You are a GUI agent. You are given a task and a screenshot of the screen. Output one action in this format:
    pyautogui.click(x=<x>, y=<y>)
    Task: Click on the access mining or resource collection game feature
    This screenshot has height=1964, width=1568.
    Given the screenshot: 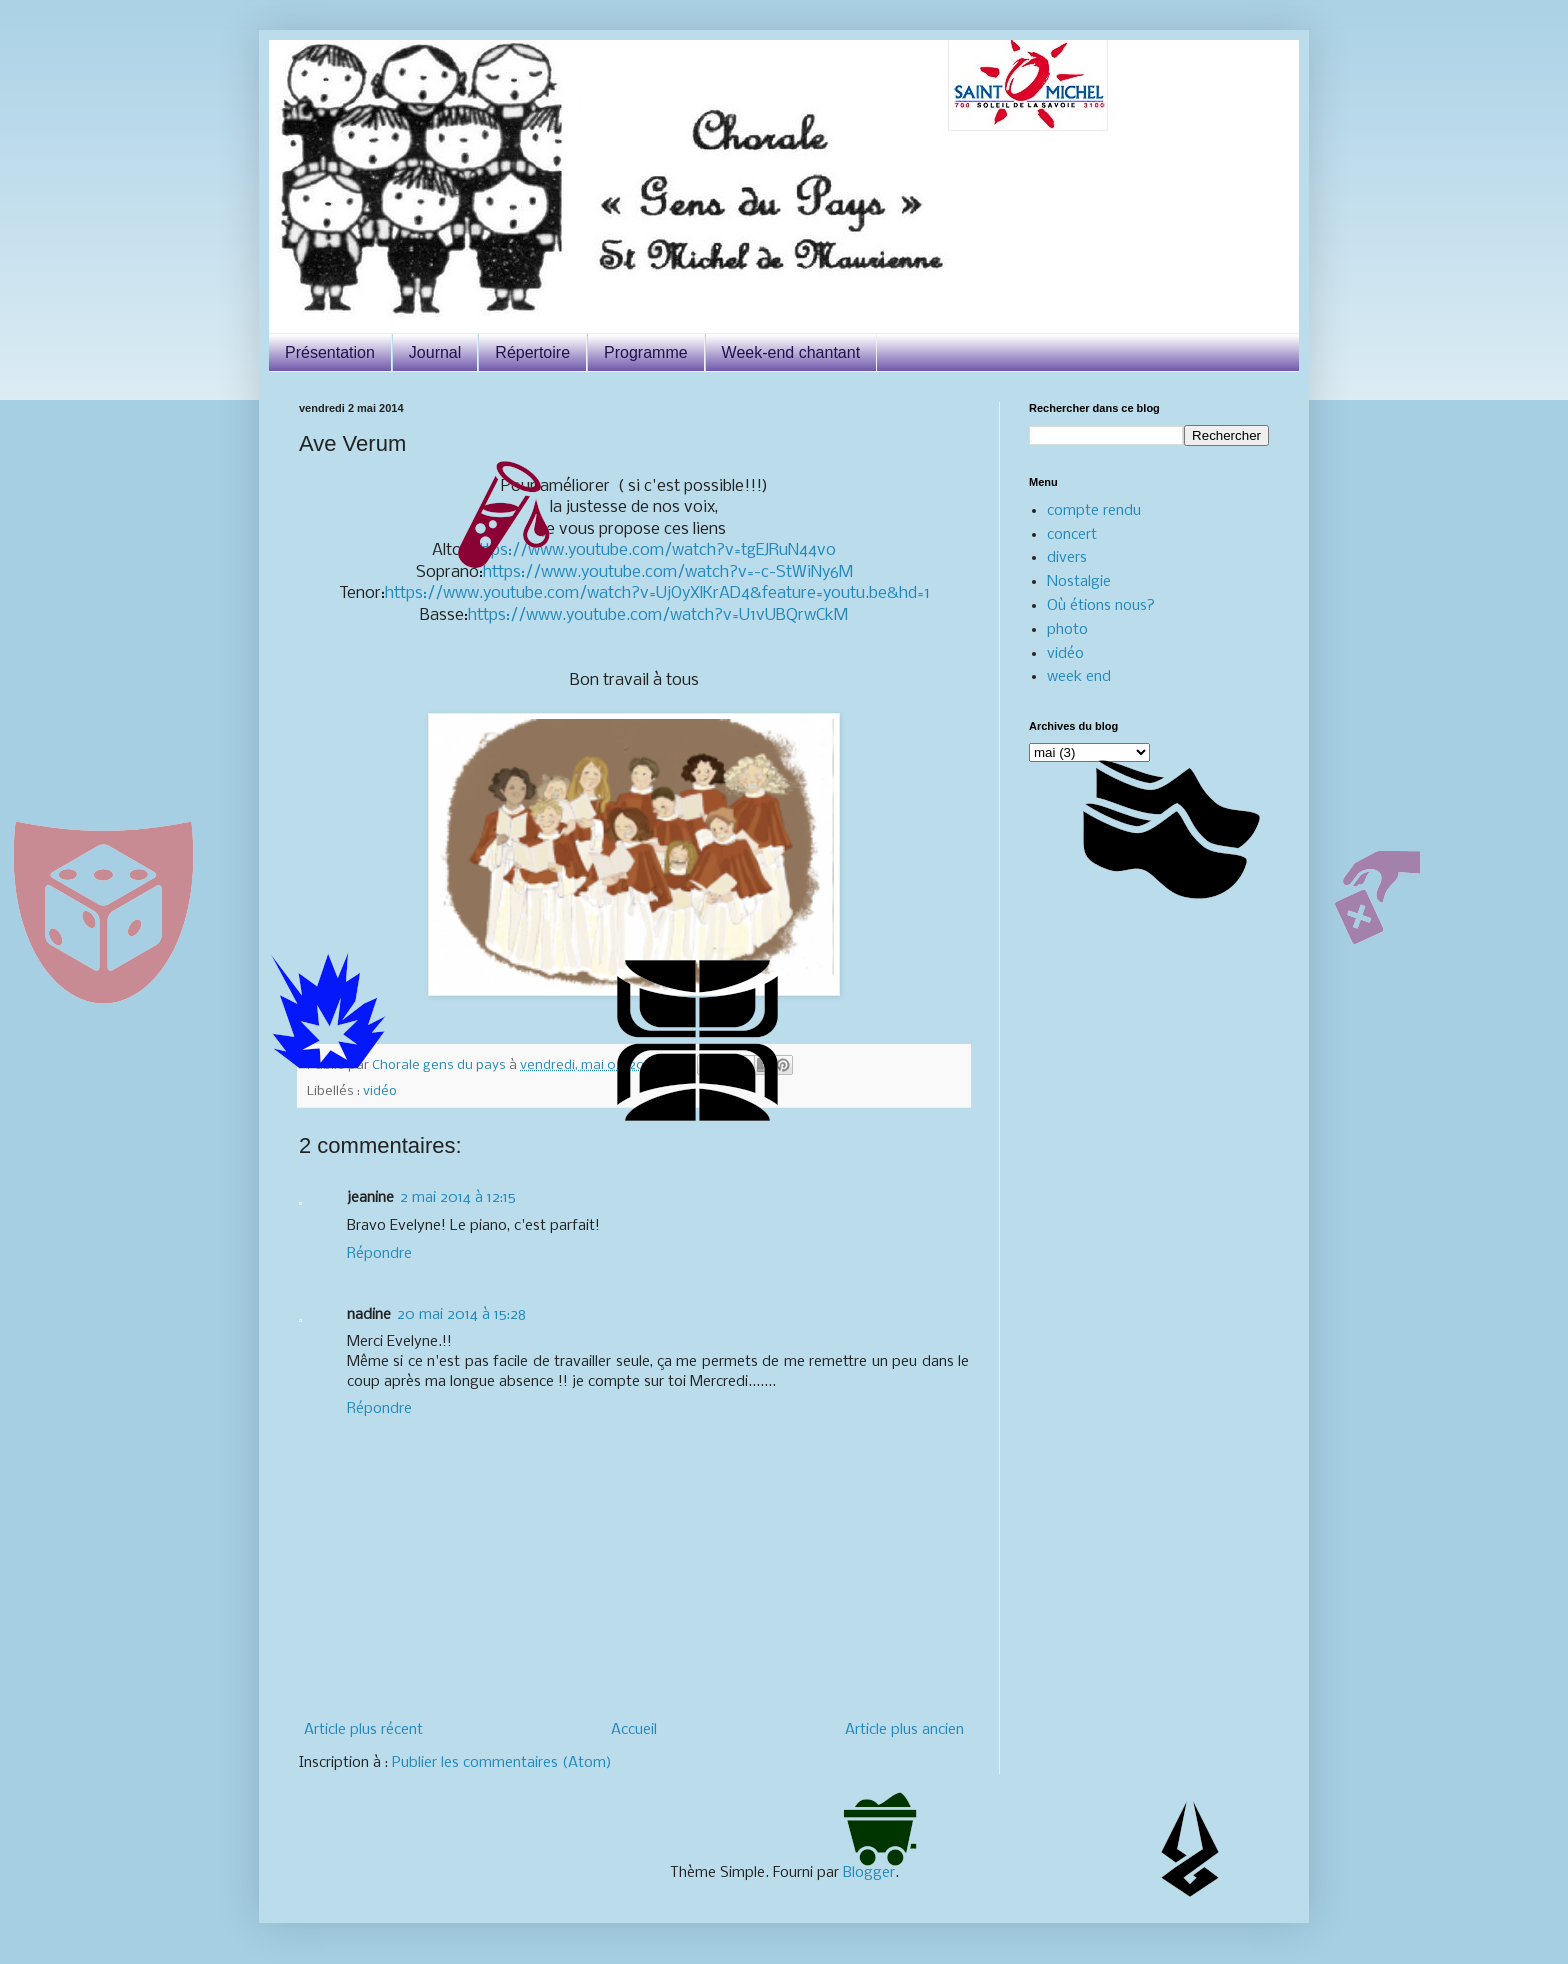 What is the action you would take?
    pyautogui.click(x=881, y=1826)
    